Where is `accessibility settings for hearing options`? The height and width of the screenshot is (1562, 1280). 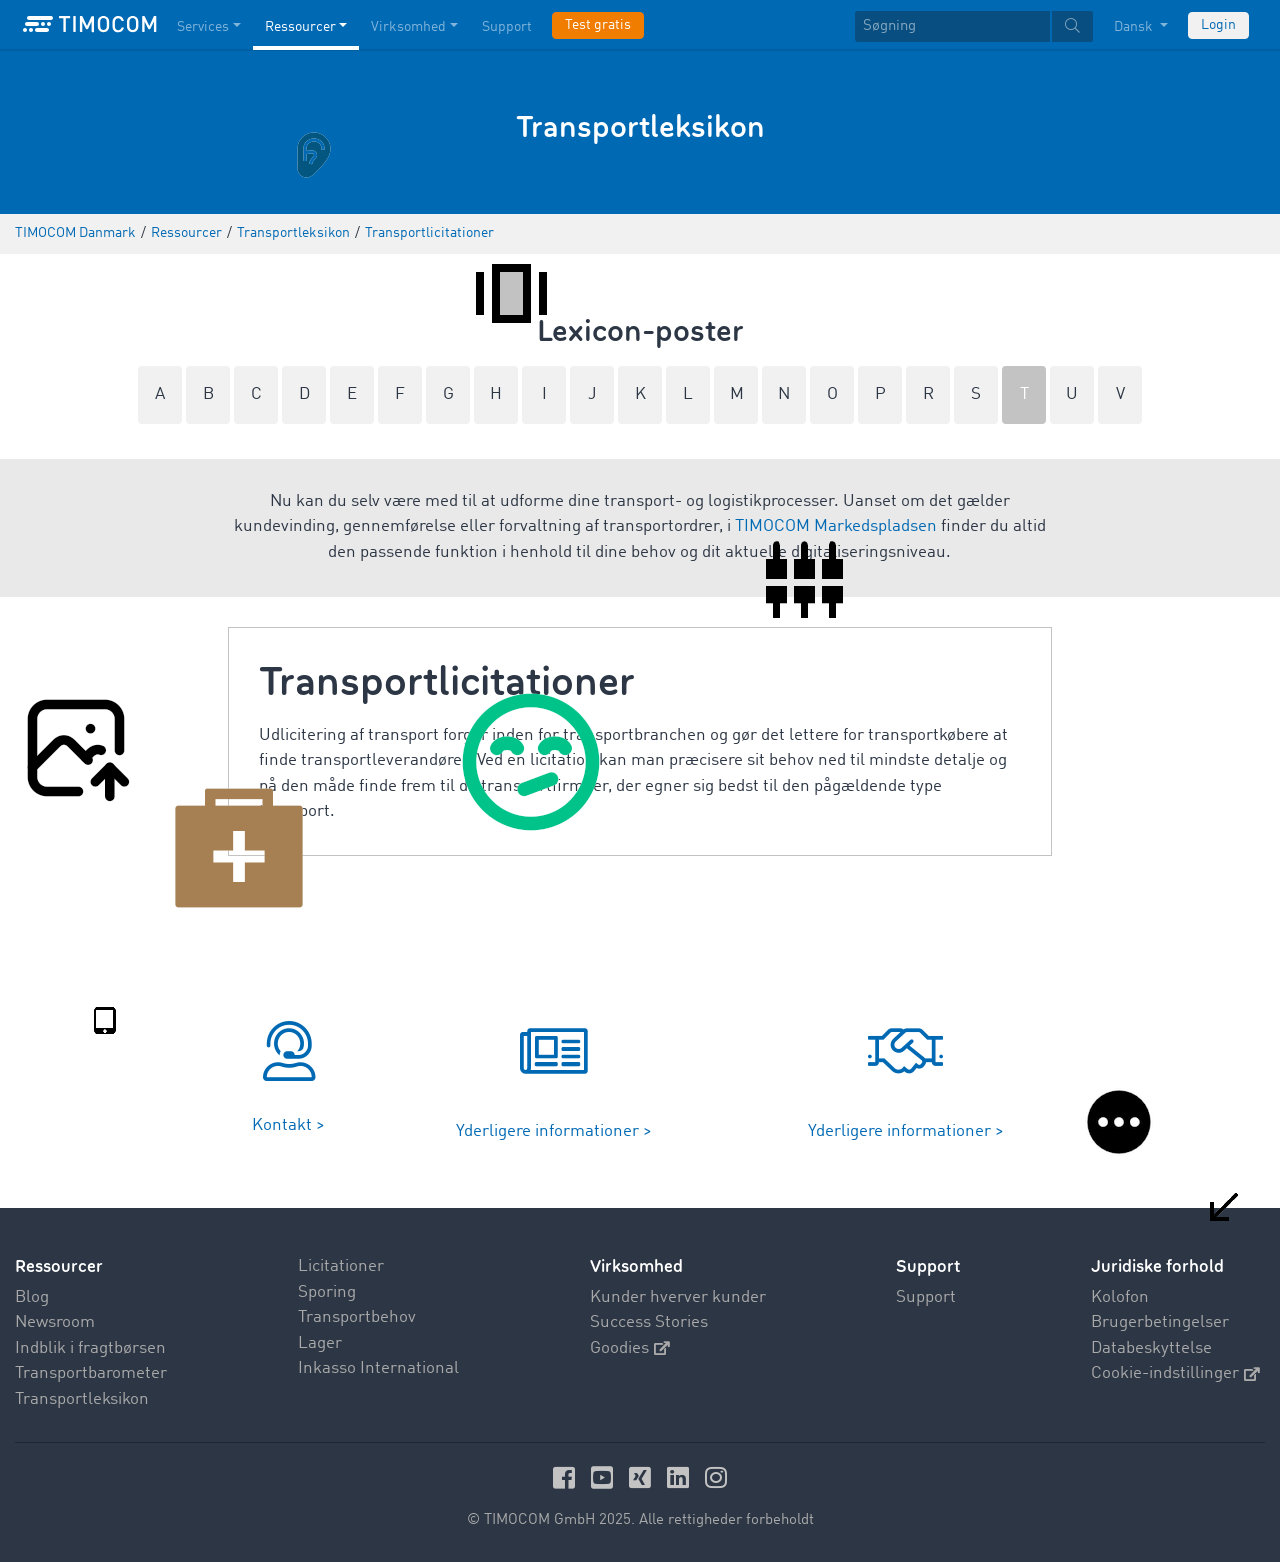 accessibility settings for hearing options is located at coordinates (314, 155).